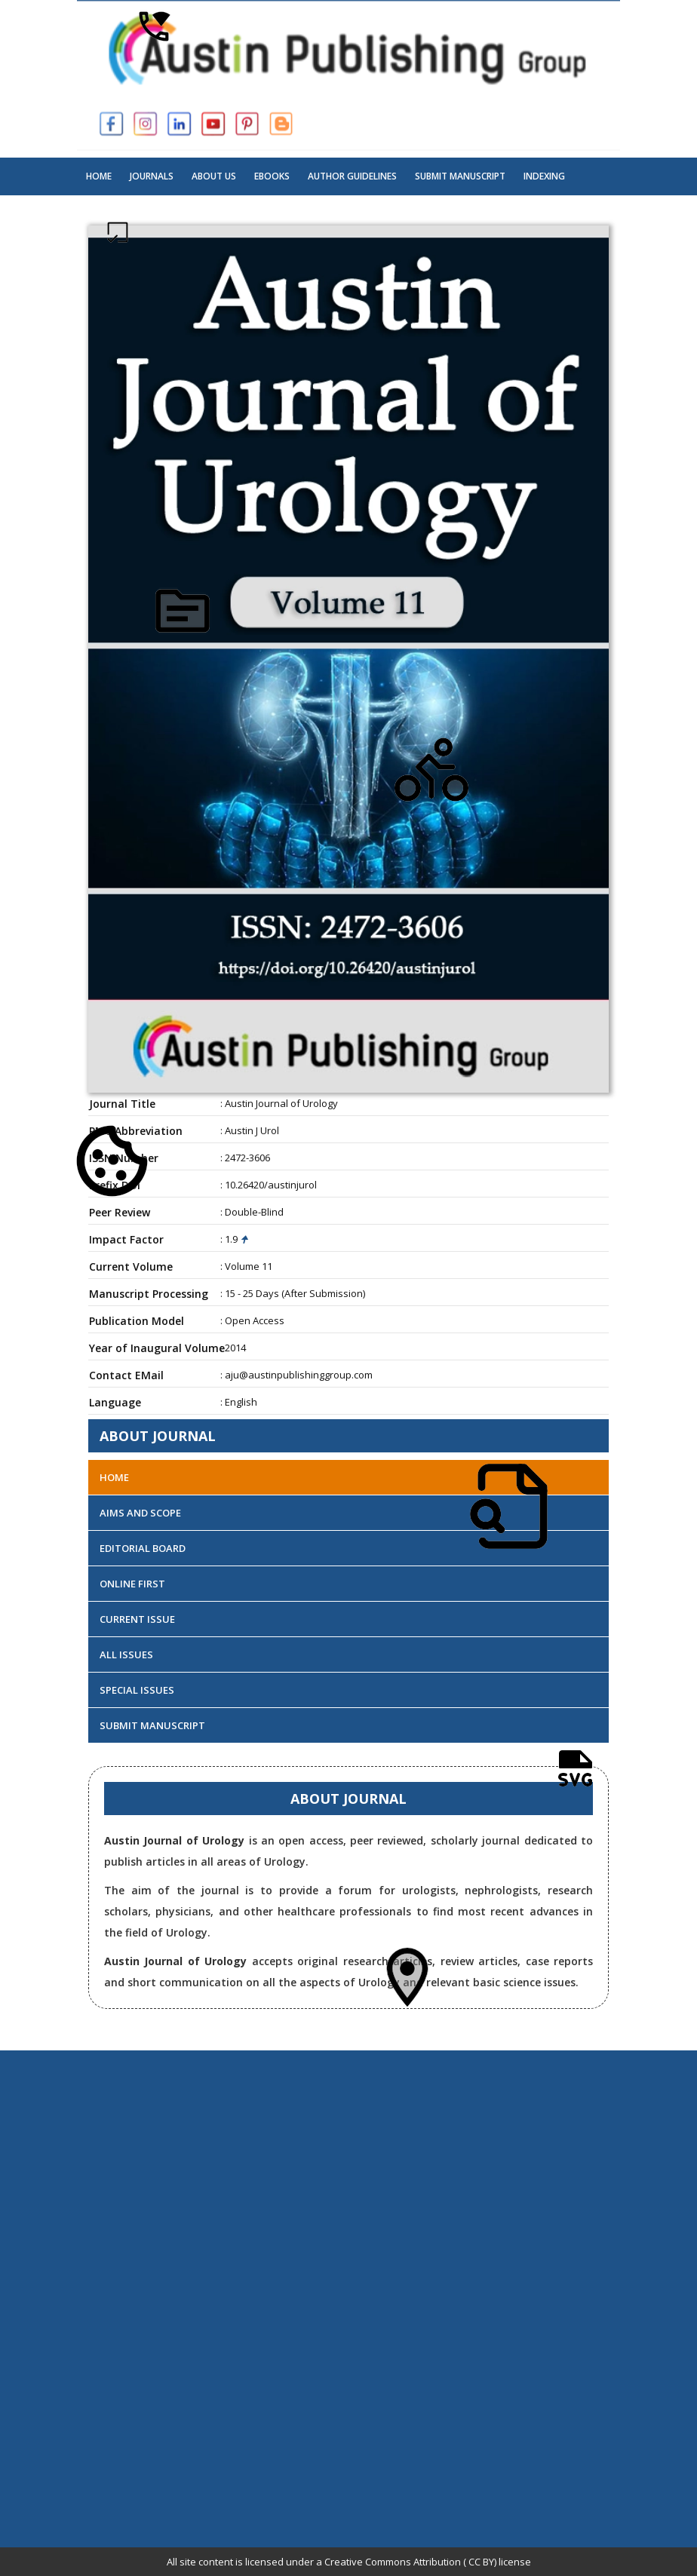 Image resolution: width=697 pixels, height=2576 pixels. What do you see at coordinates (154, 26) in the screenshot?
I see `enable wifi calling feature` at bounding box center [154, 26].